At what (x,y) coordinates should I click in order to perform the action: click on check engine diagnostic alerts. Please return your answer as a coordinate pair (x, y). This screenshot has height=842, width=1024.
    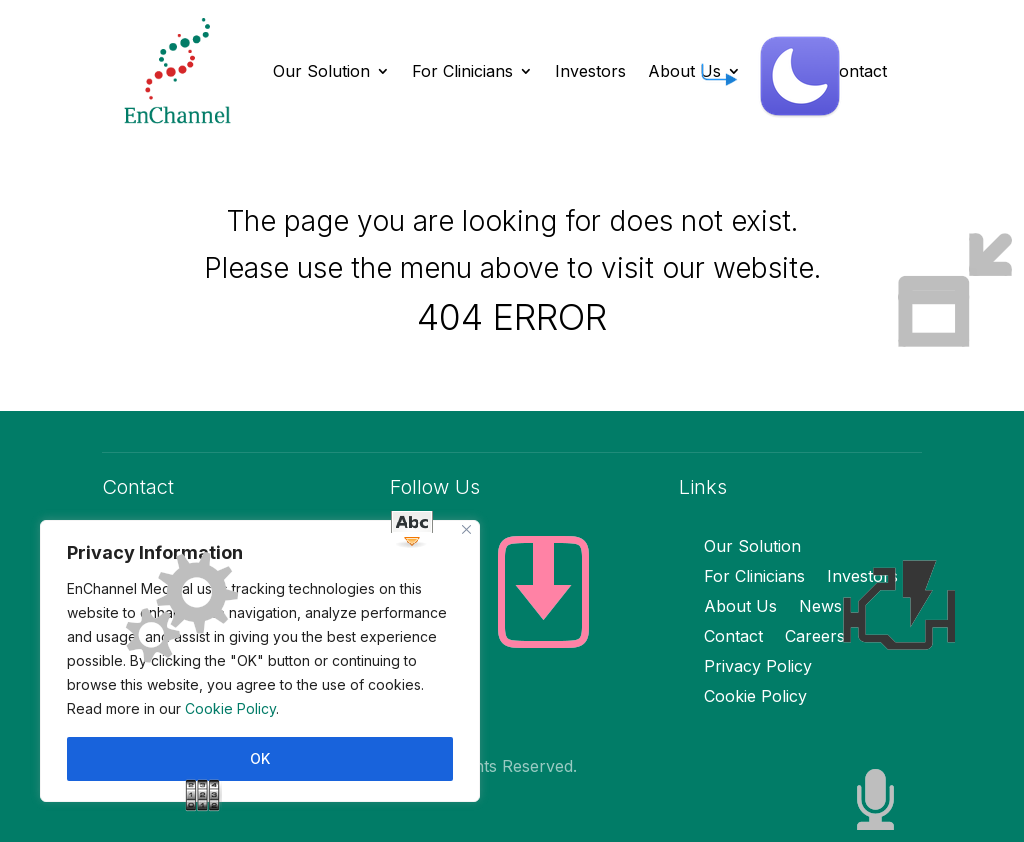
    Looking at the image, I should click on (895, 612).